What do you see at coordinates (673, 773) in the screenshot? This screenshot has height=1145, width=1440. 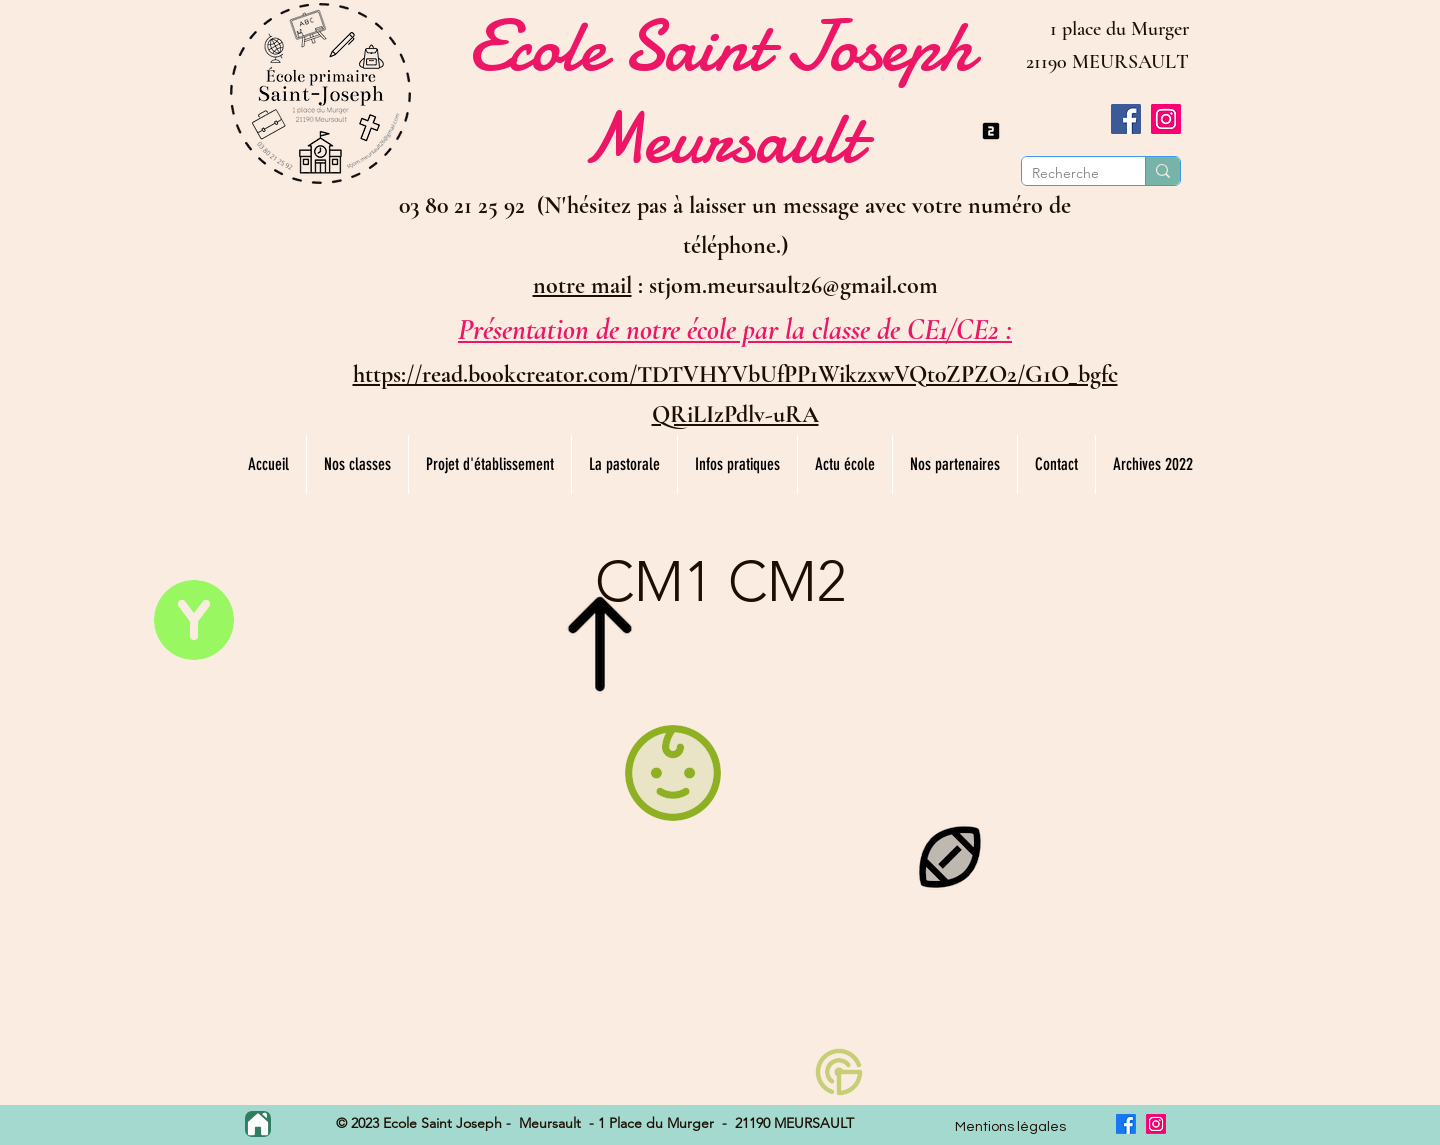 I see `access parental or family settings` at bounding box center [673, 773].